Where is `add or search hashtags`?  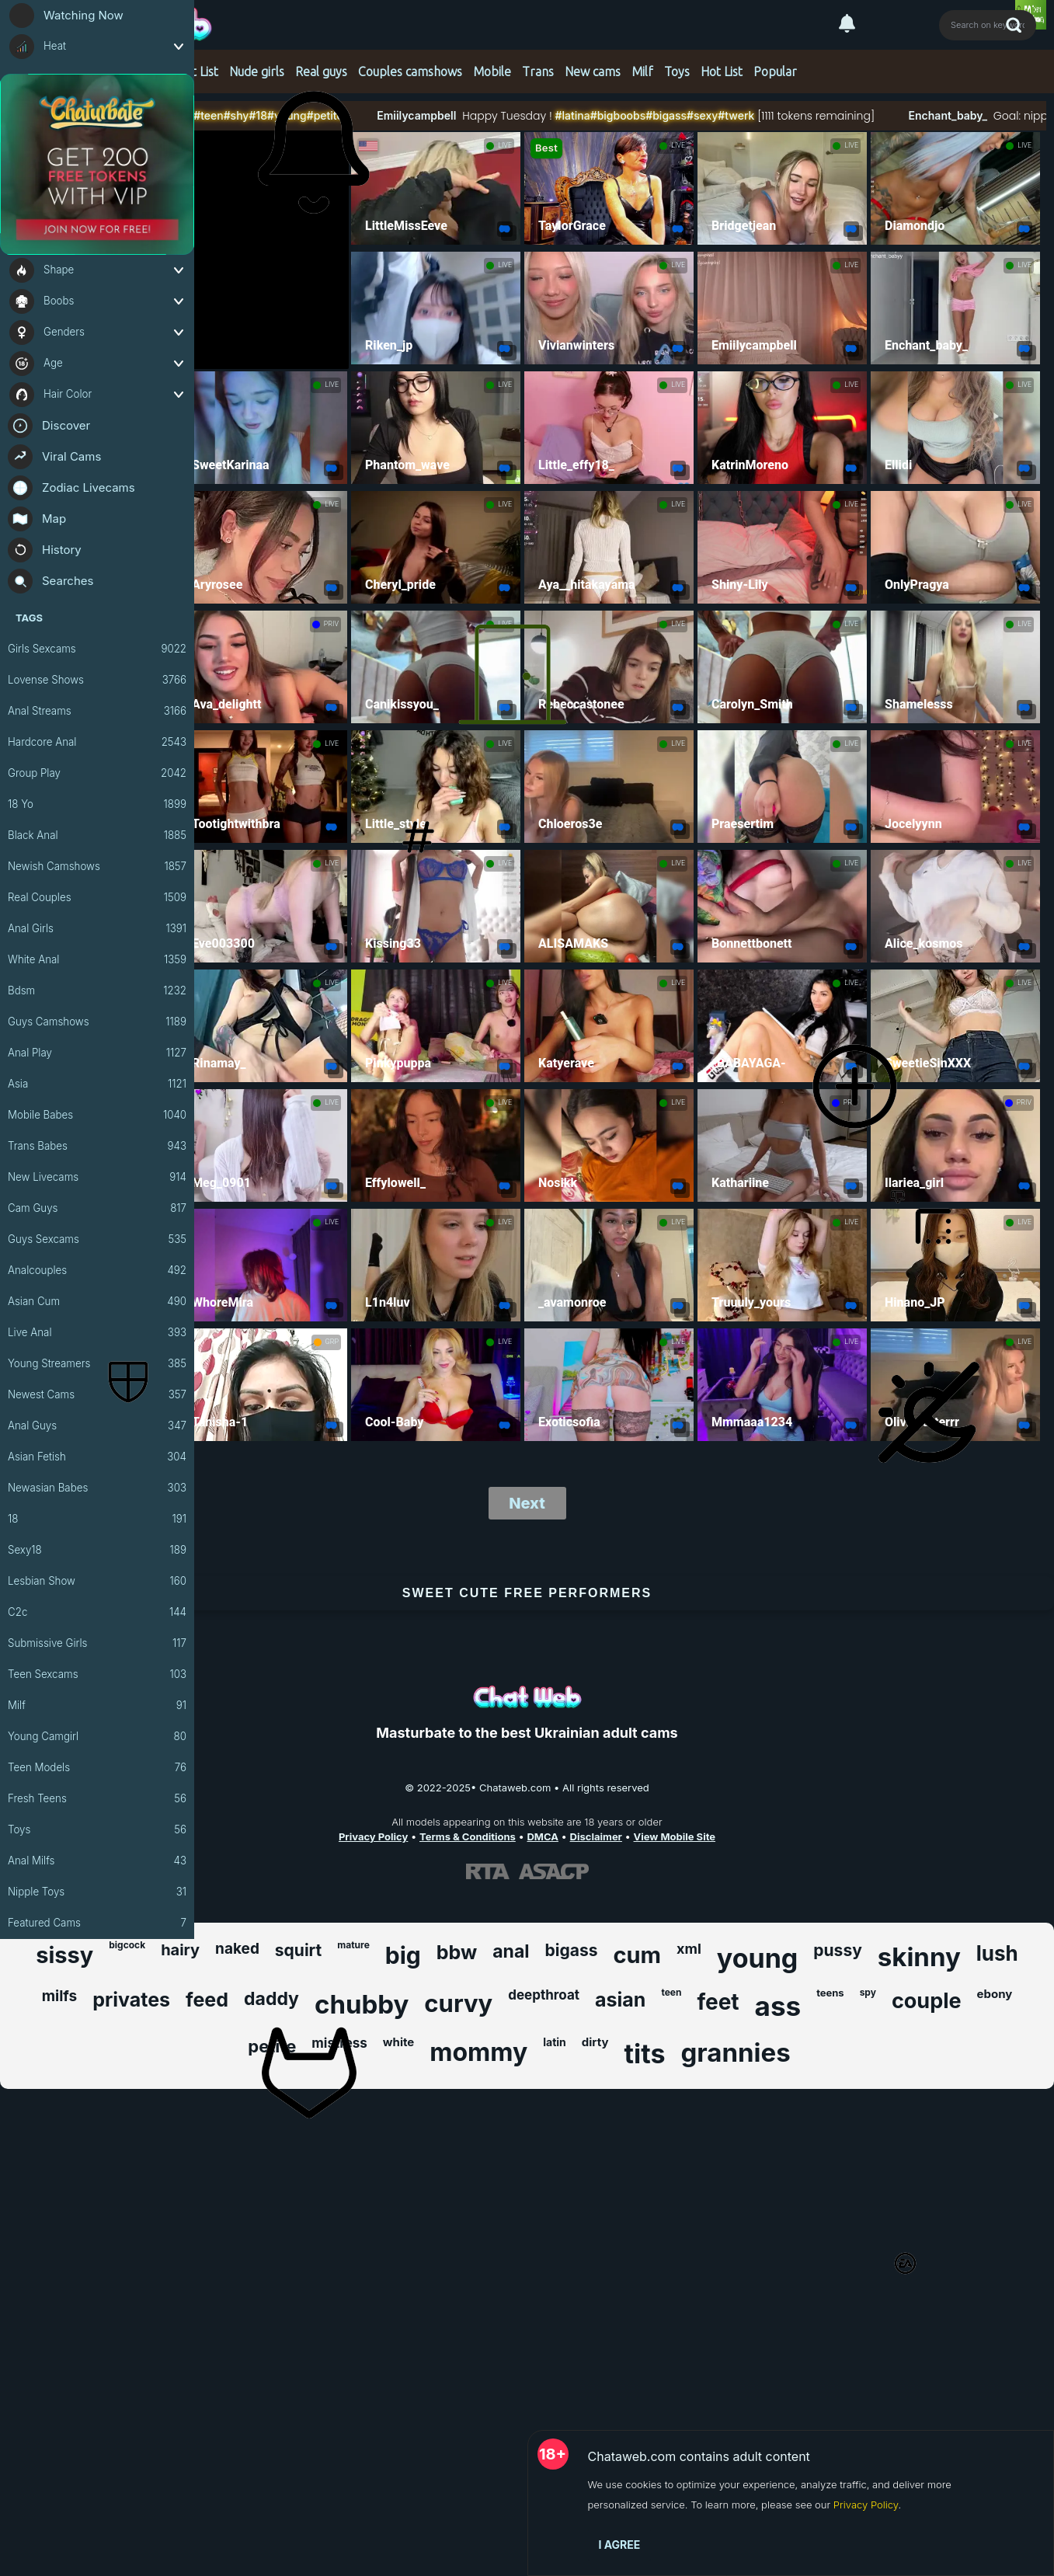 add or search hashtags is located at coordinates (418, 837).